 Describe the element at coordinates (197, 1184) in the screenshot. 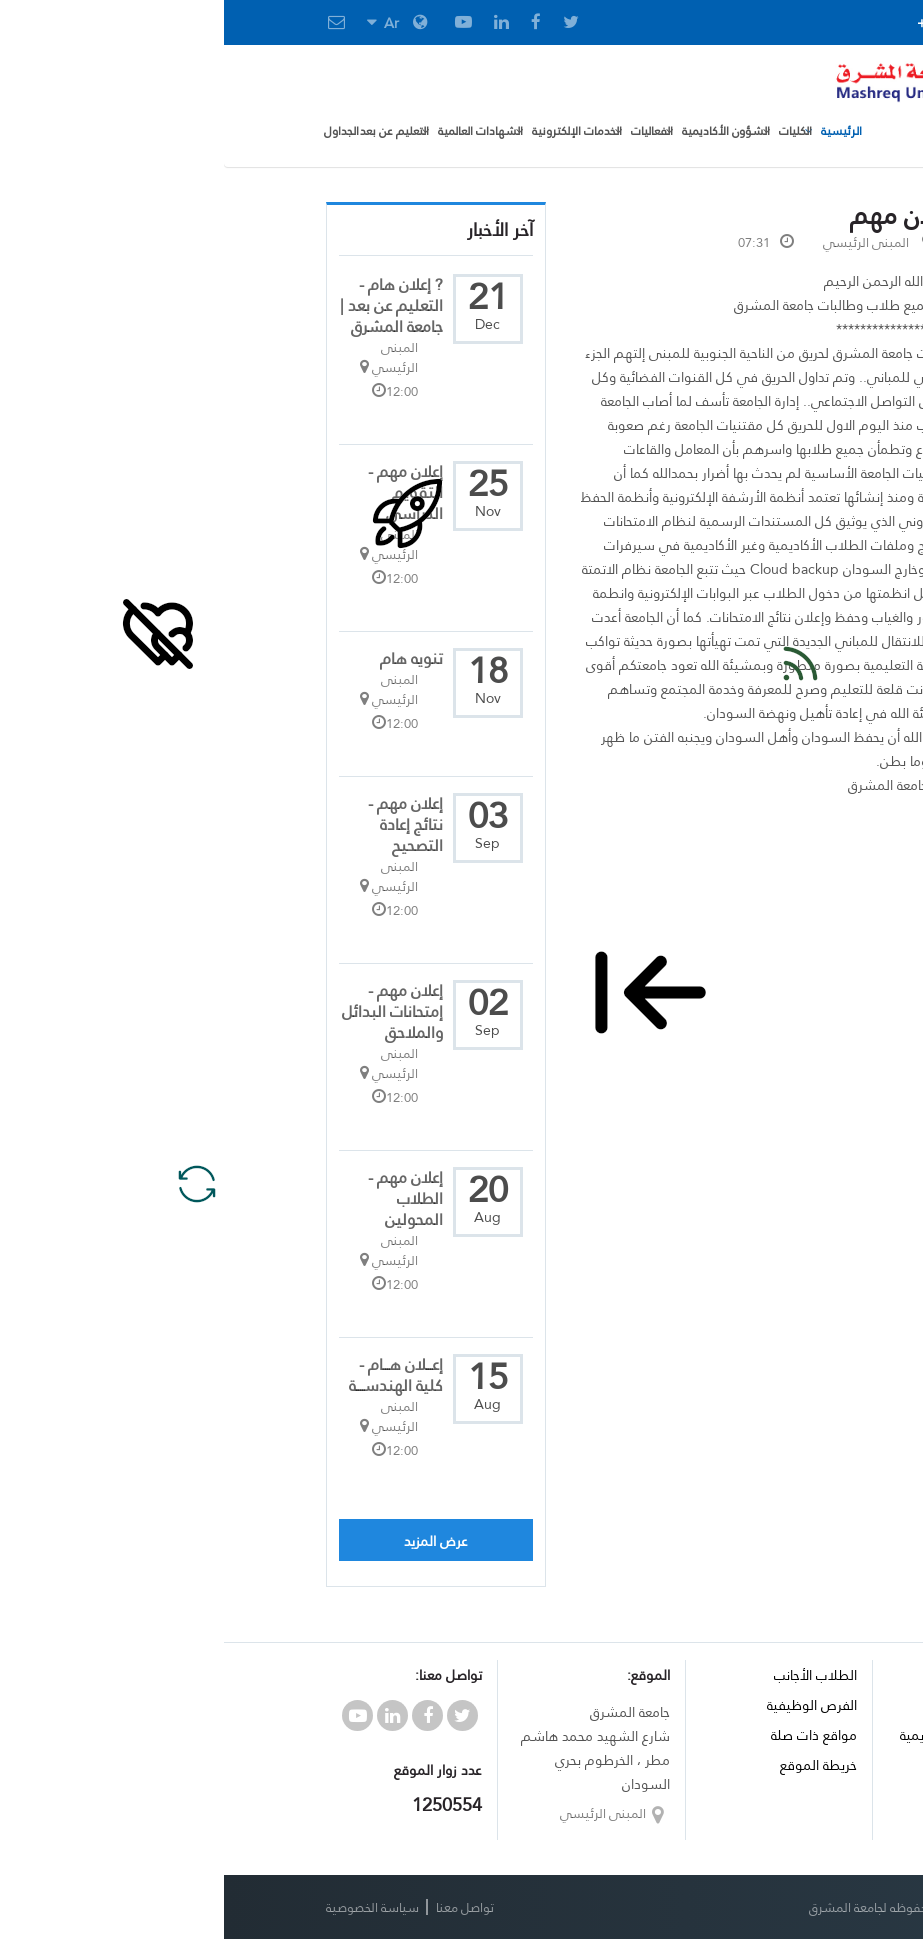

I see `sync or refresh data` at that location.